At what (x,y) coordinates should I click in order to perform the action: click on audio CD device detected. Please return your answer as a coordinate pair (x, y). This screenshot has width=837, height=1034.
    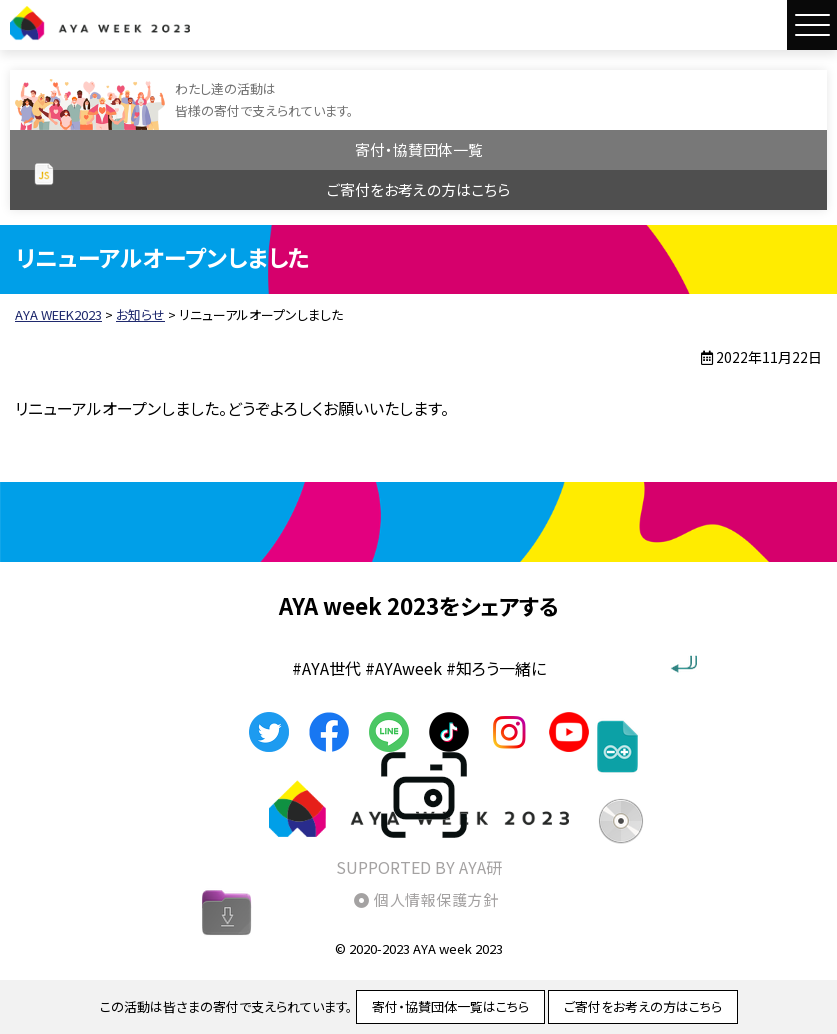
    Looking at the image, I should click on (621, 821).